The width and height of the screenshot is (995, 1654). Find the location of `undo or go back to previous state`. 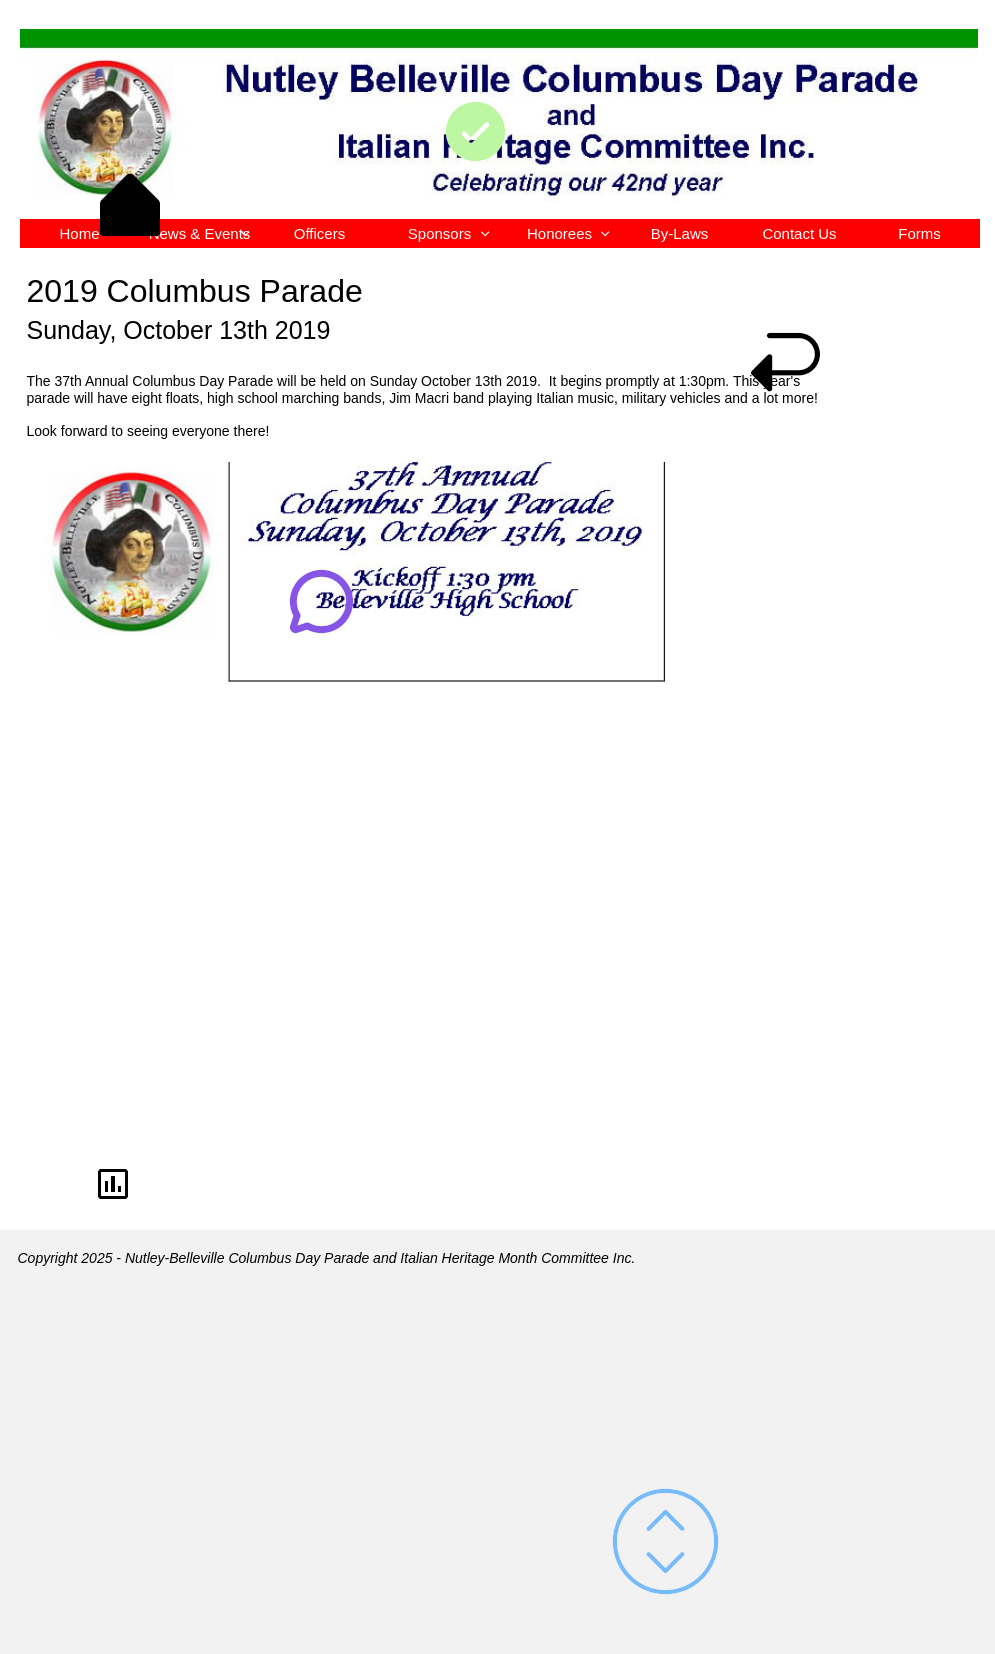

undo or go back to previous state is located at coordinates (785, 359).